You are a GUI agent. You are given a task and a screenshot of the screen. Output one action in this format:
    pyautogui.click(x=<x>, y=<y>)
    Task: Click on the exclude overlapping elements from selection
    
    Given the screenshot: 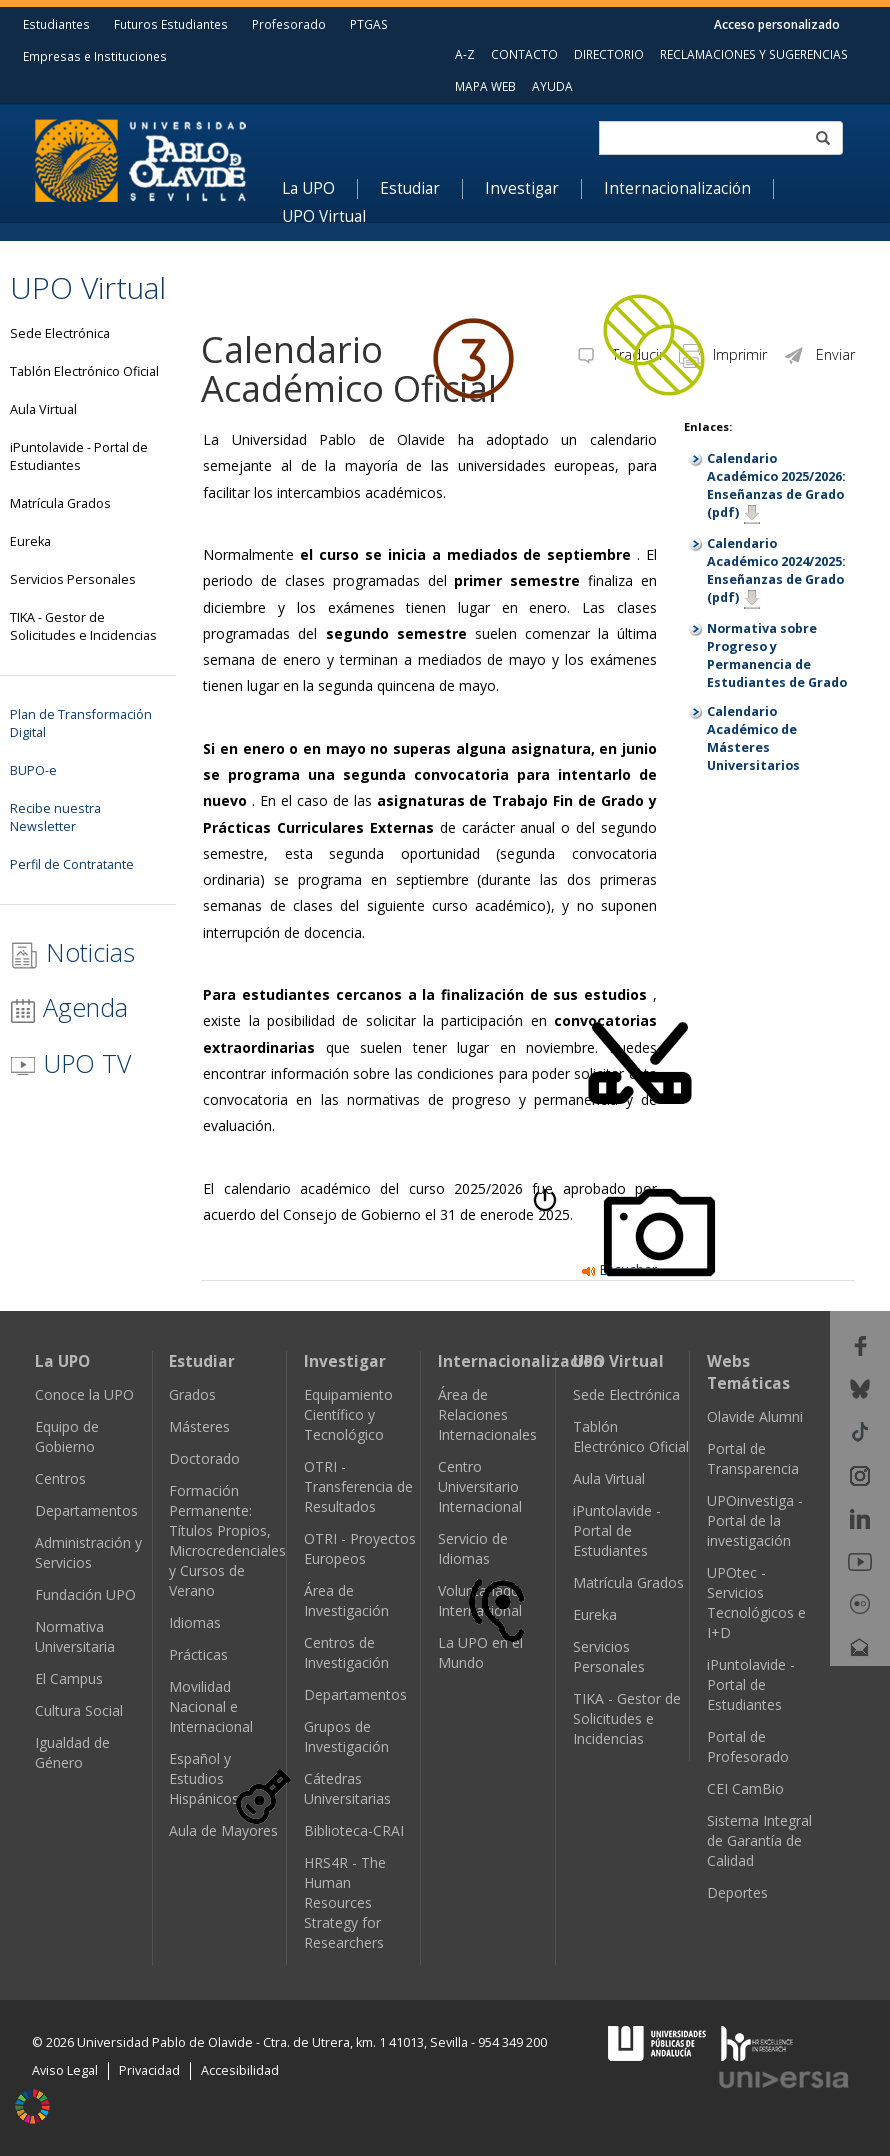 What is the action you would take?
    pyautogui.click(x=654, y=345)
    